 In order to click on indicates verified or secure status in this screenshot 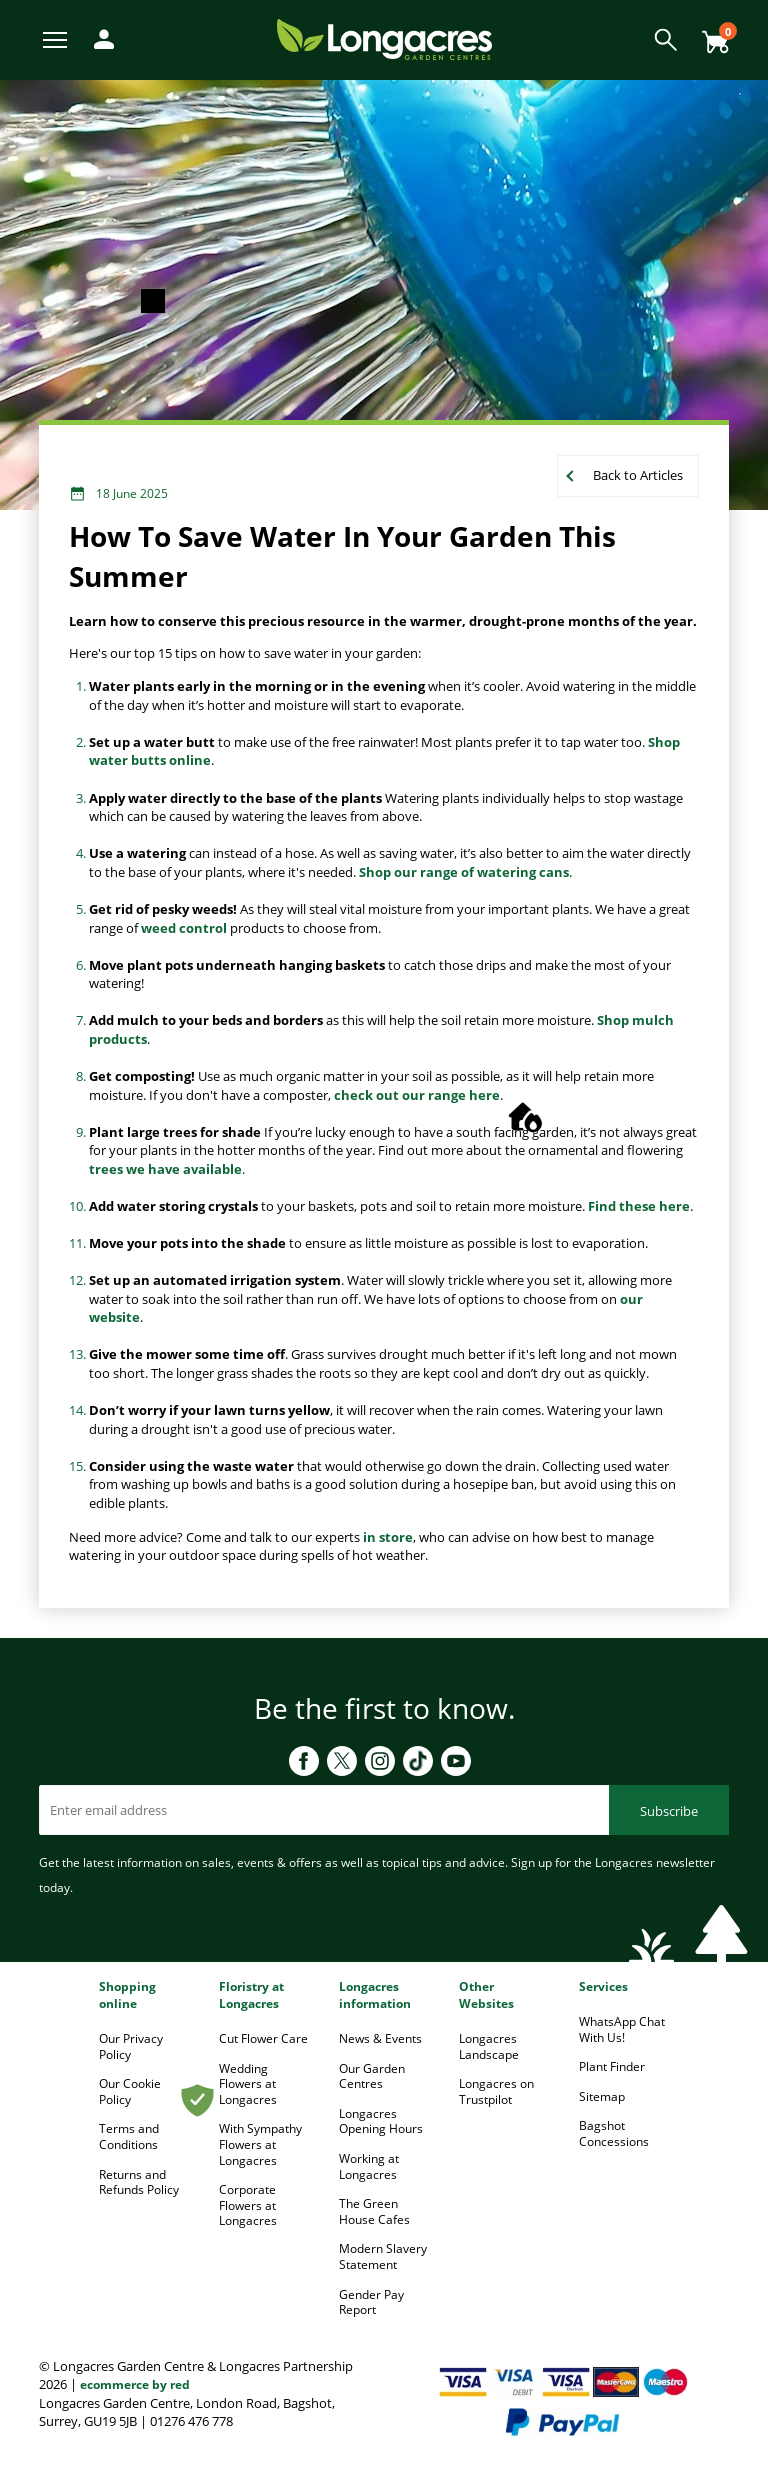, I will do `click(197, 2100)`.